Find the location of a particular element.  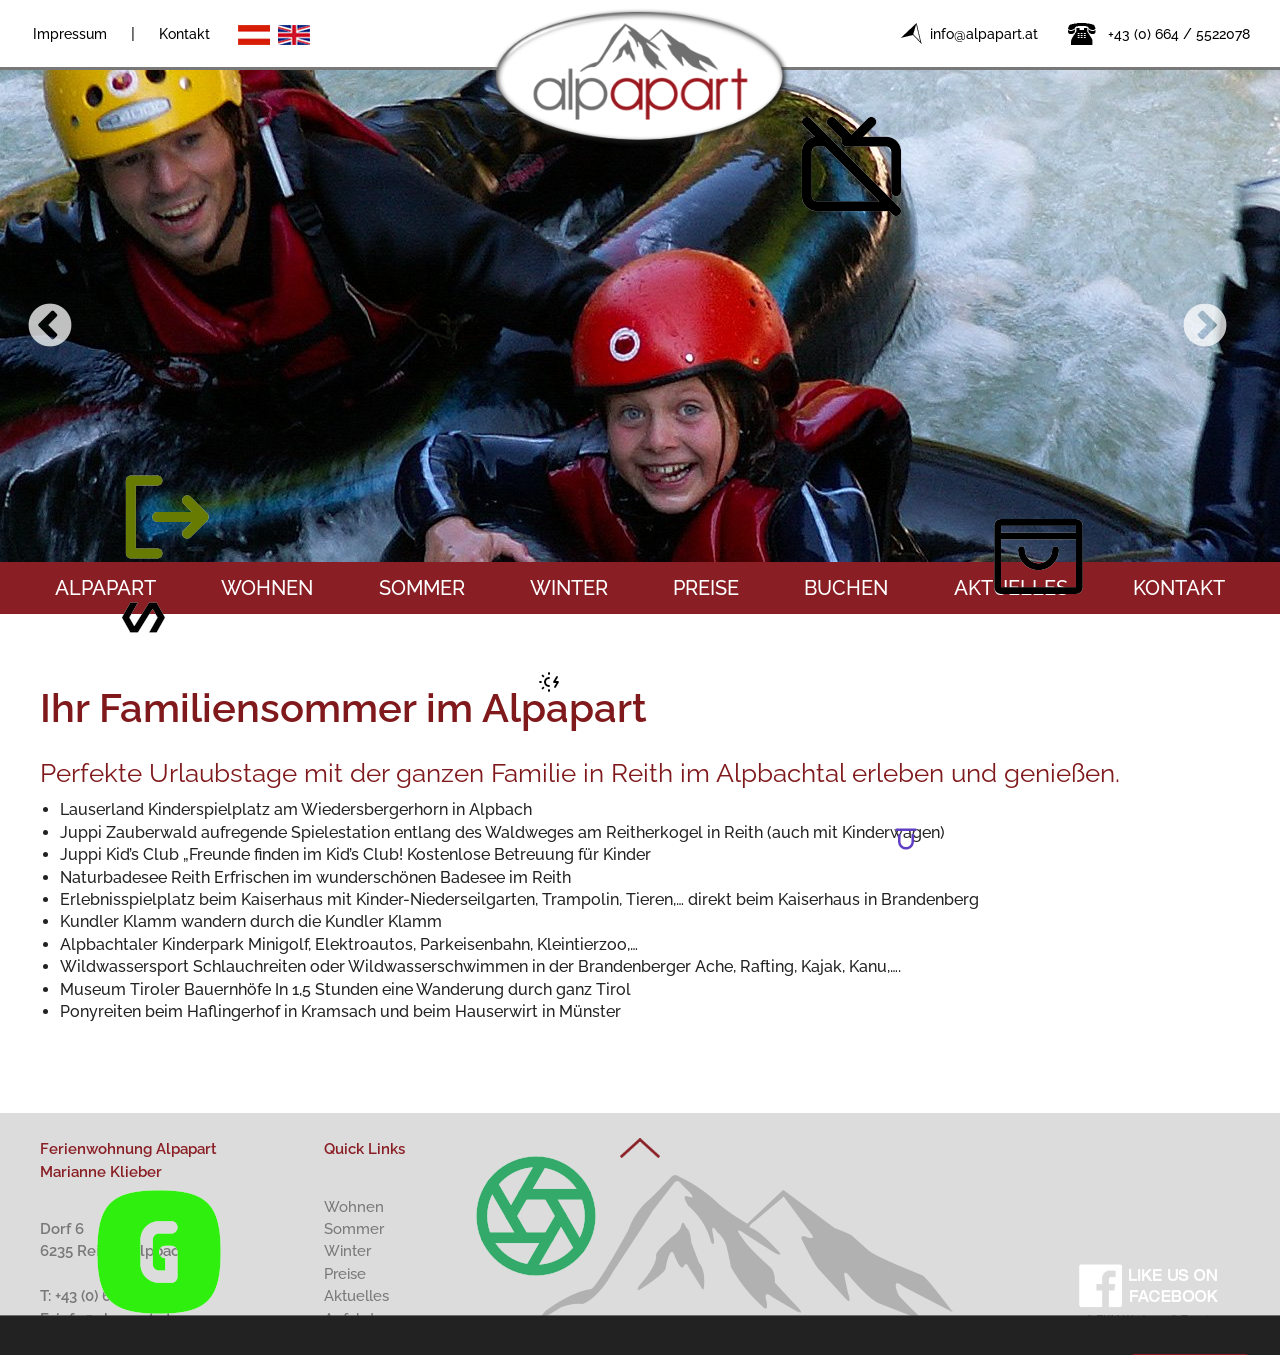

polymer project logo is located at coordinates (143, 617).